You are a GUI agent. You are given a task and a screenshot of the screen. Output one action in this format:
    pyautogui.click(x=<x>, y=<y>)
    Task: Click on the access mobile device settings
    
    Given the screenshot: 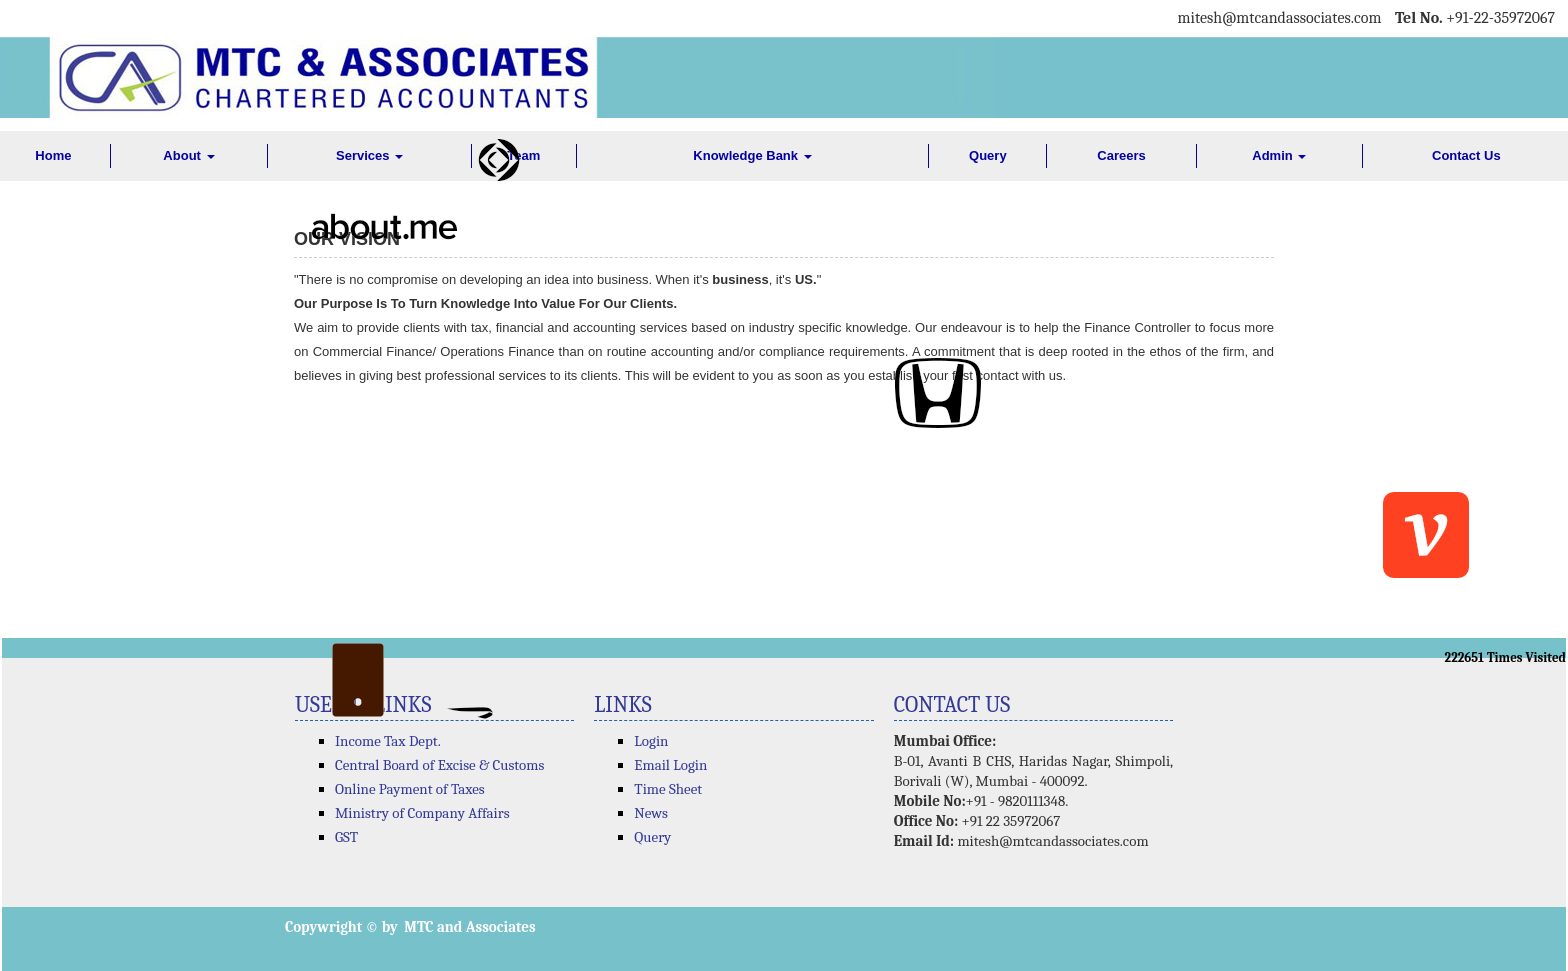 What is the action you would take?
    pyautogui.click(x=358, y=680)
    